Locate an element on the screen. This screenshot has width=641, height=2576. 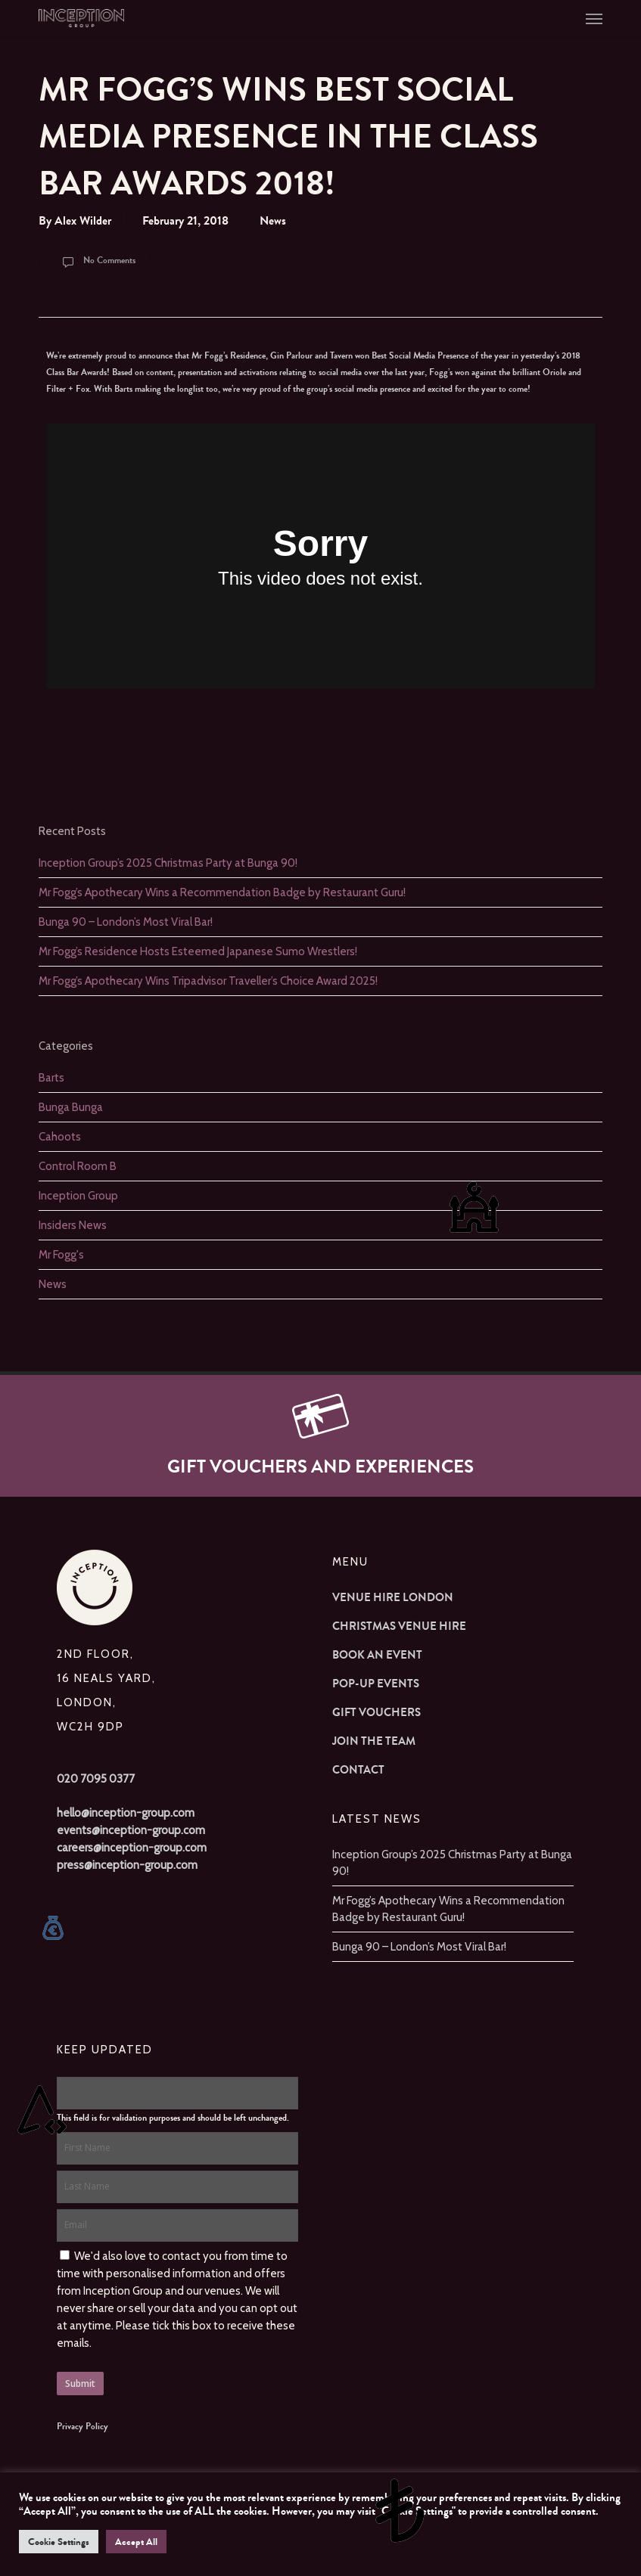
access navigation code or routing scripts is located at coordinates (39, 2109).